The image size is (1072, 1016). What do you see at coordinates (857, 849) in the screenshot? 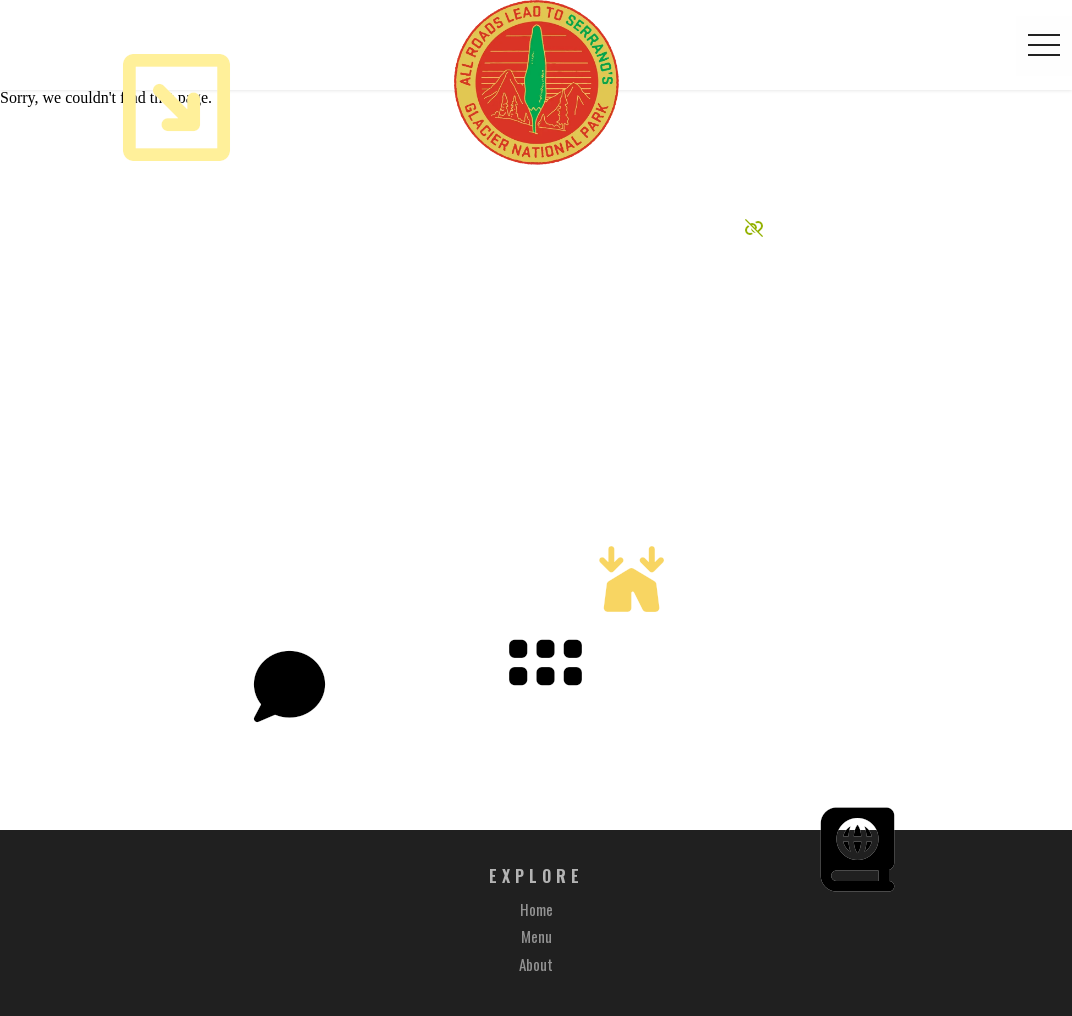
I see `access world atlas or geographic reference` at bounding box center [857, 849].